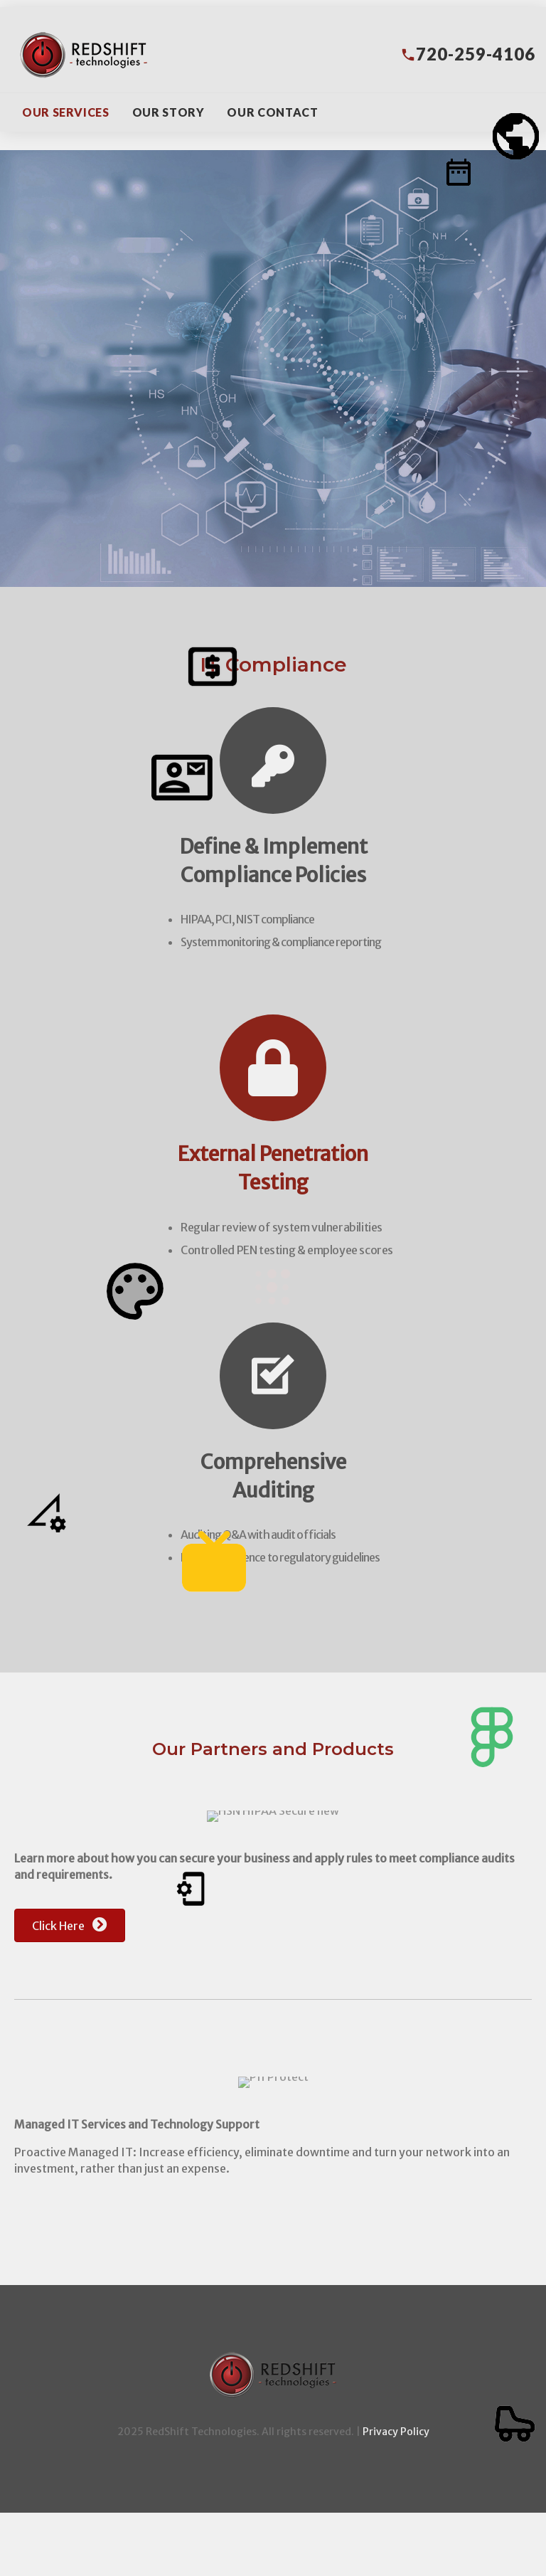 The image size is (546, 2576). Describe the element at coordinates (213, 667) in the screenshot. I see `find nearby ATMs or cash machines` at that location.